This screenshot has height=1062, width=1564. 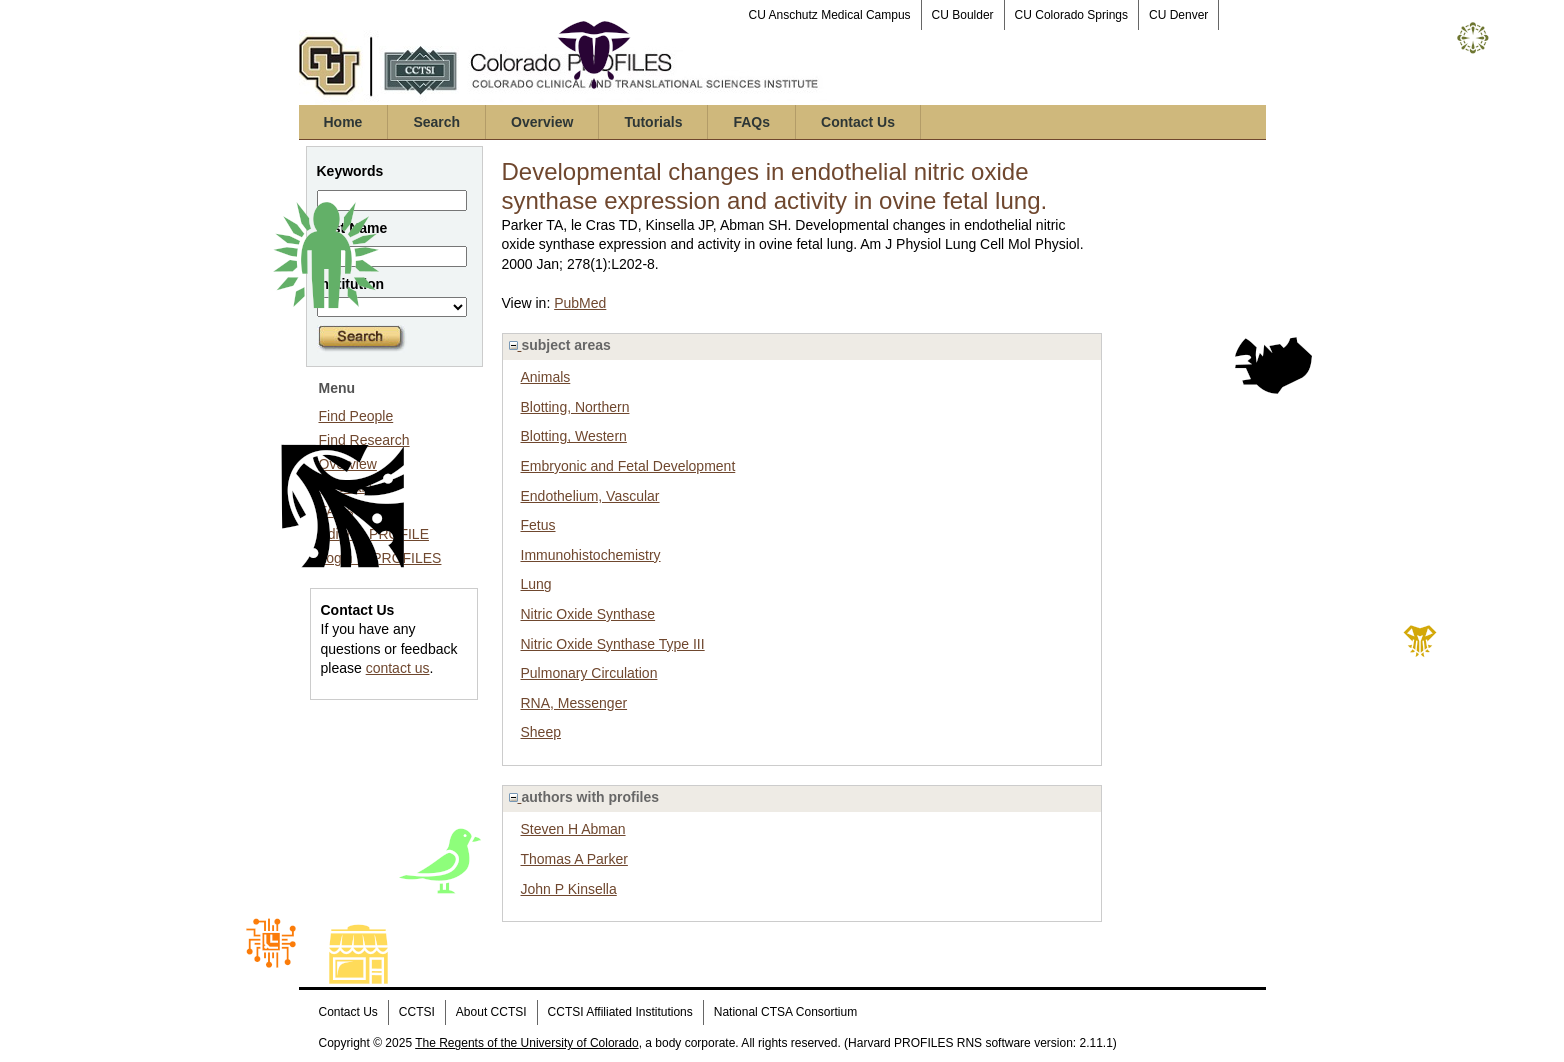 What do you see at coordinates (358, 954) in the screenshot?
I see `open the in-game shop or store` at bounding box center [358, 954].